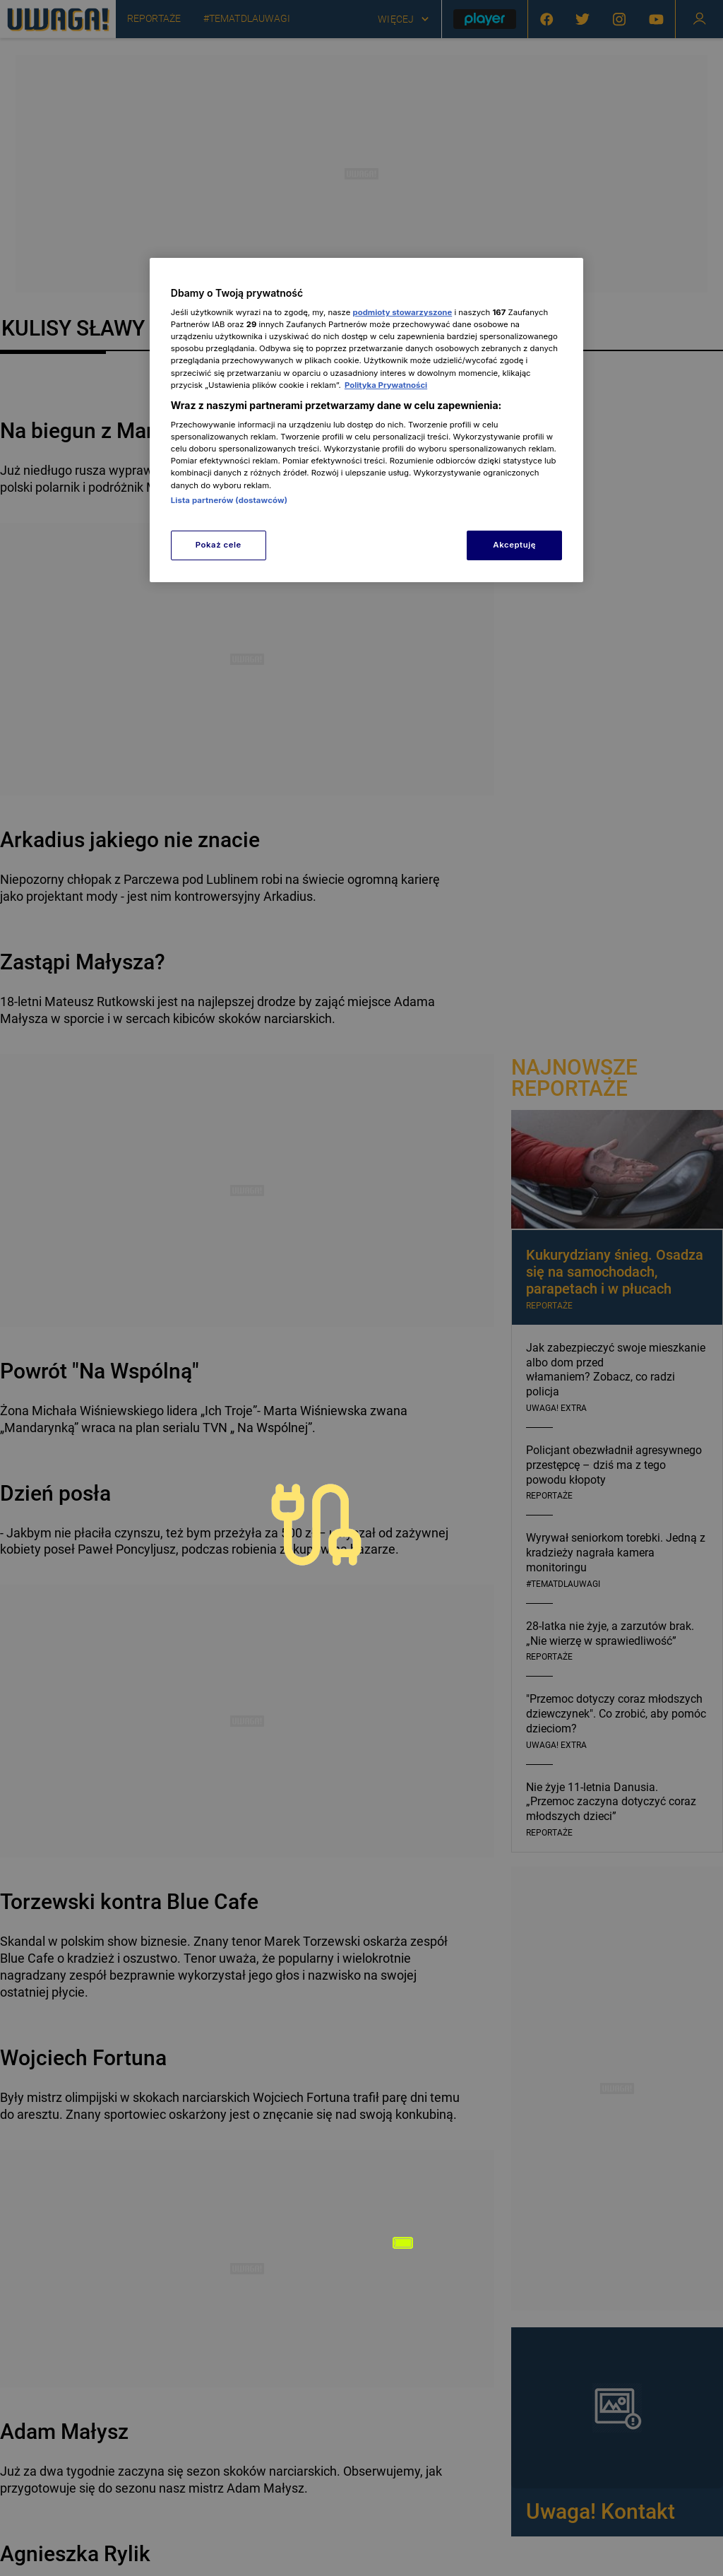 This screenshot has height=2576, width=723. I want to click on connect or manage cable connections, so click(316, 1525).